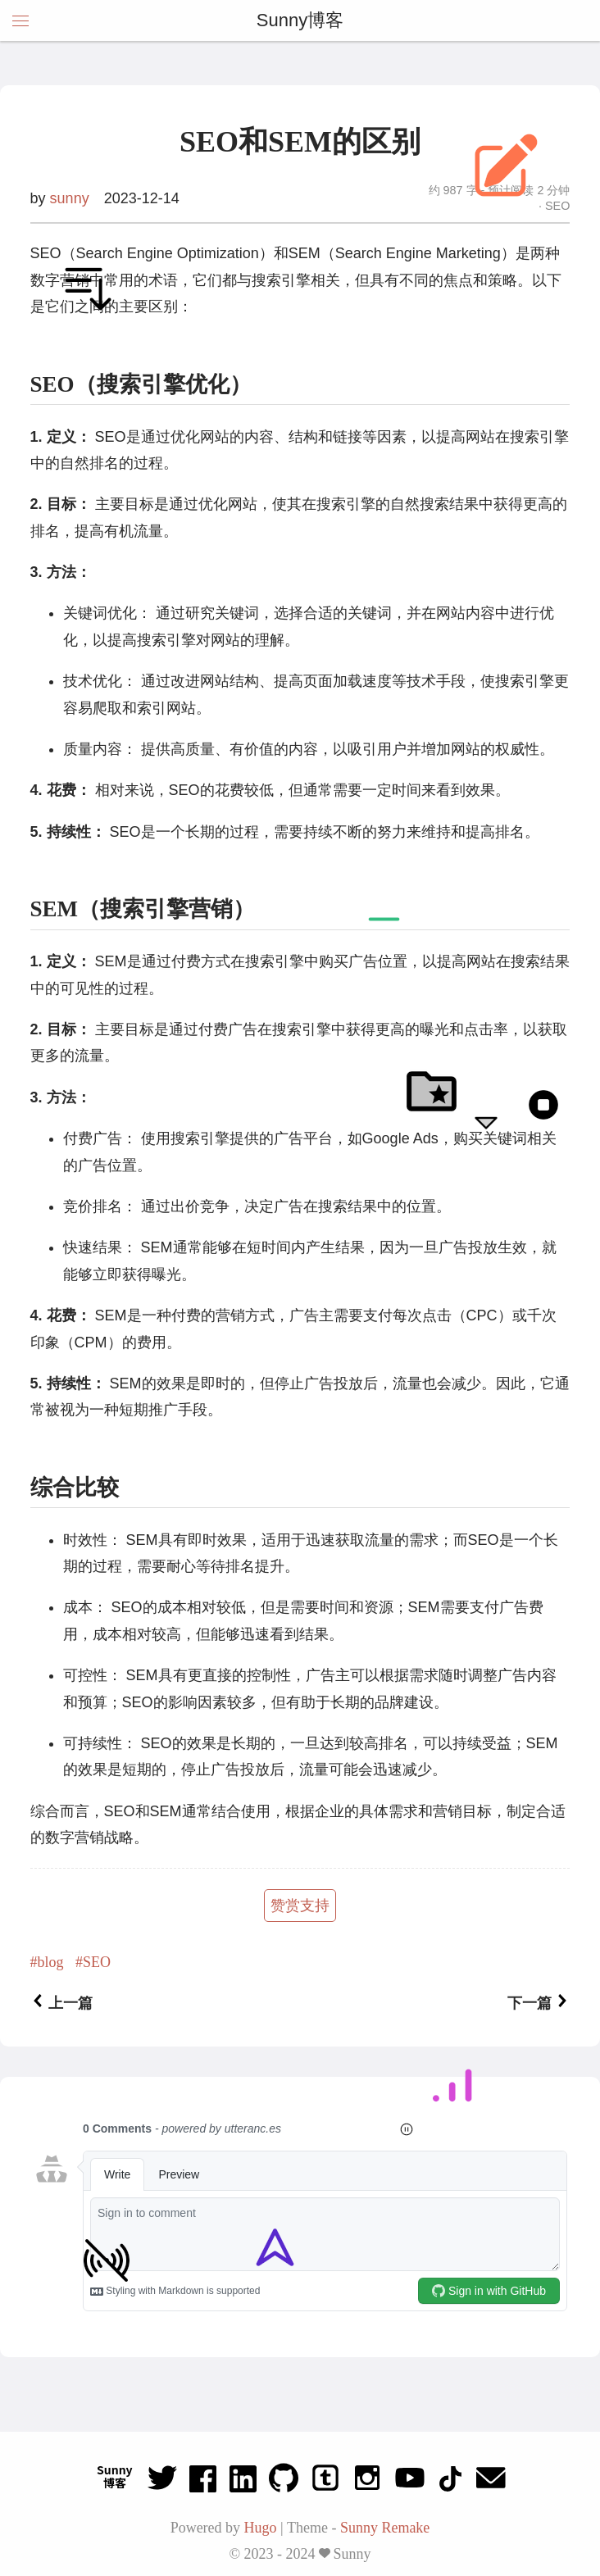 The image size is (600, 2576). Describe the element at coordinates (107, 2260) in the screenshot. I see `no signal or connection unavailable` at that location.